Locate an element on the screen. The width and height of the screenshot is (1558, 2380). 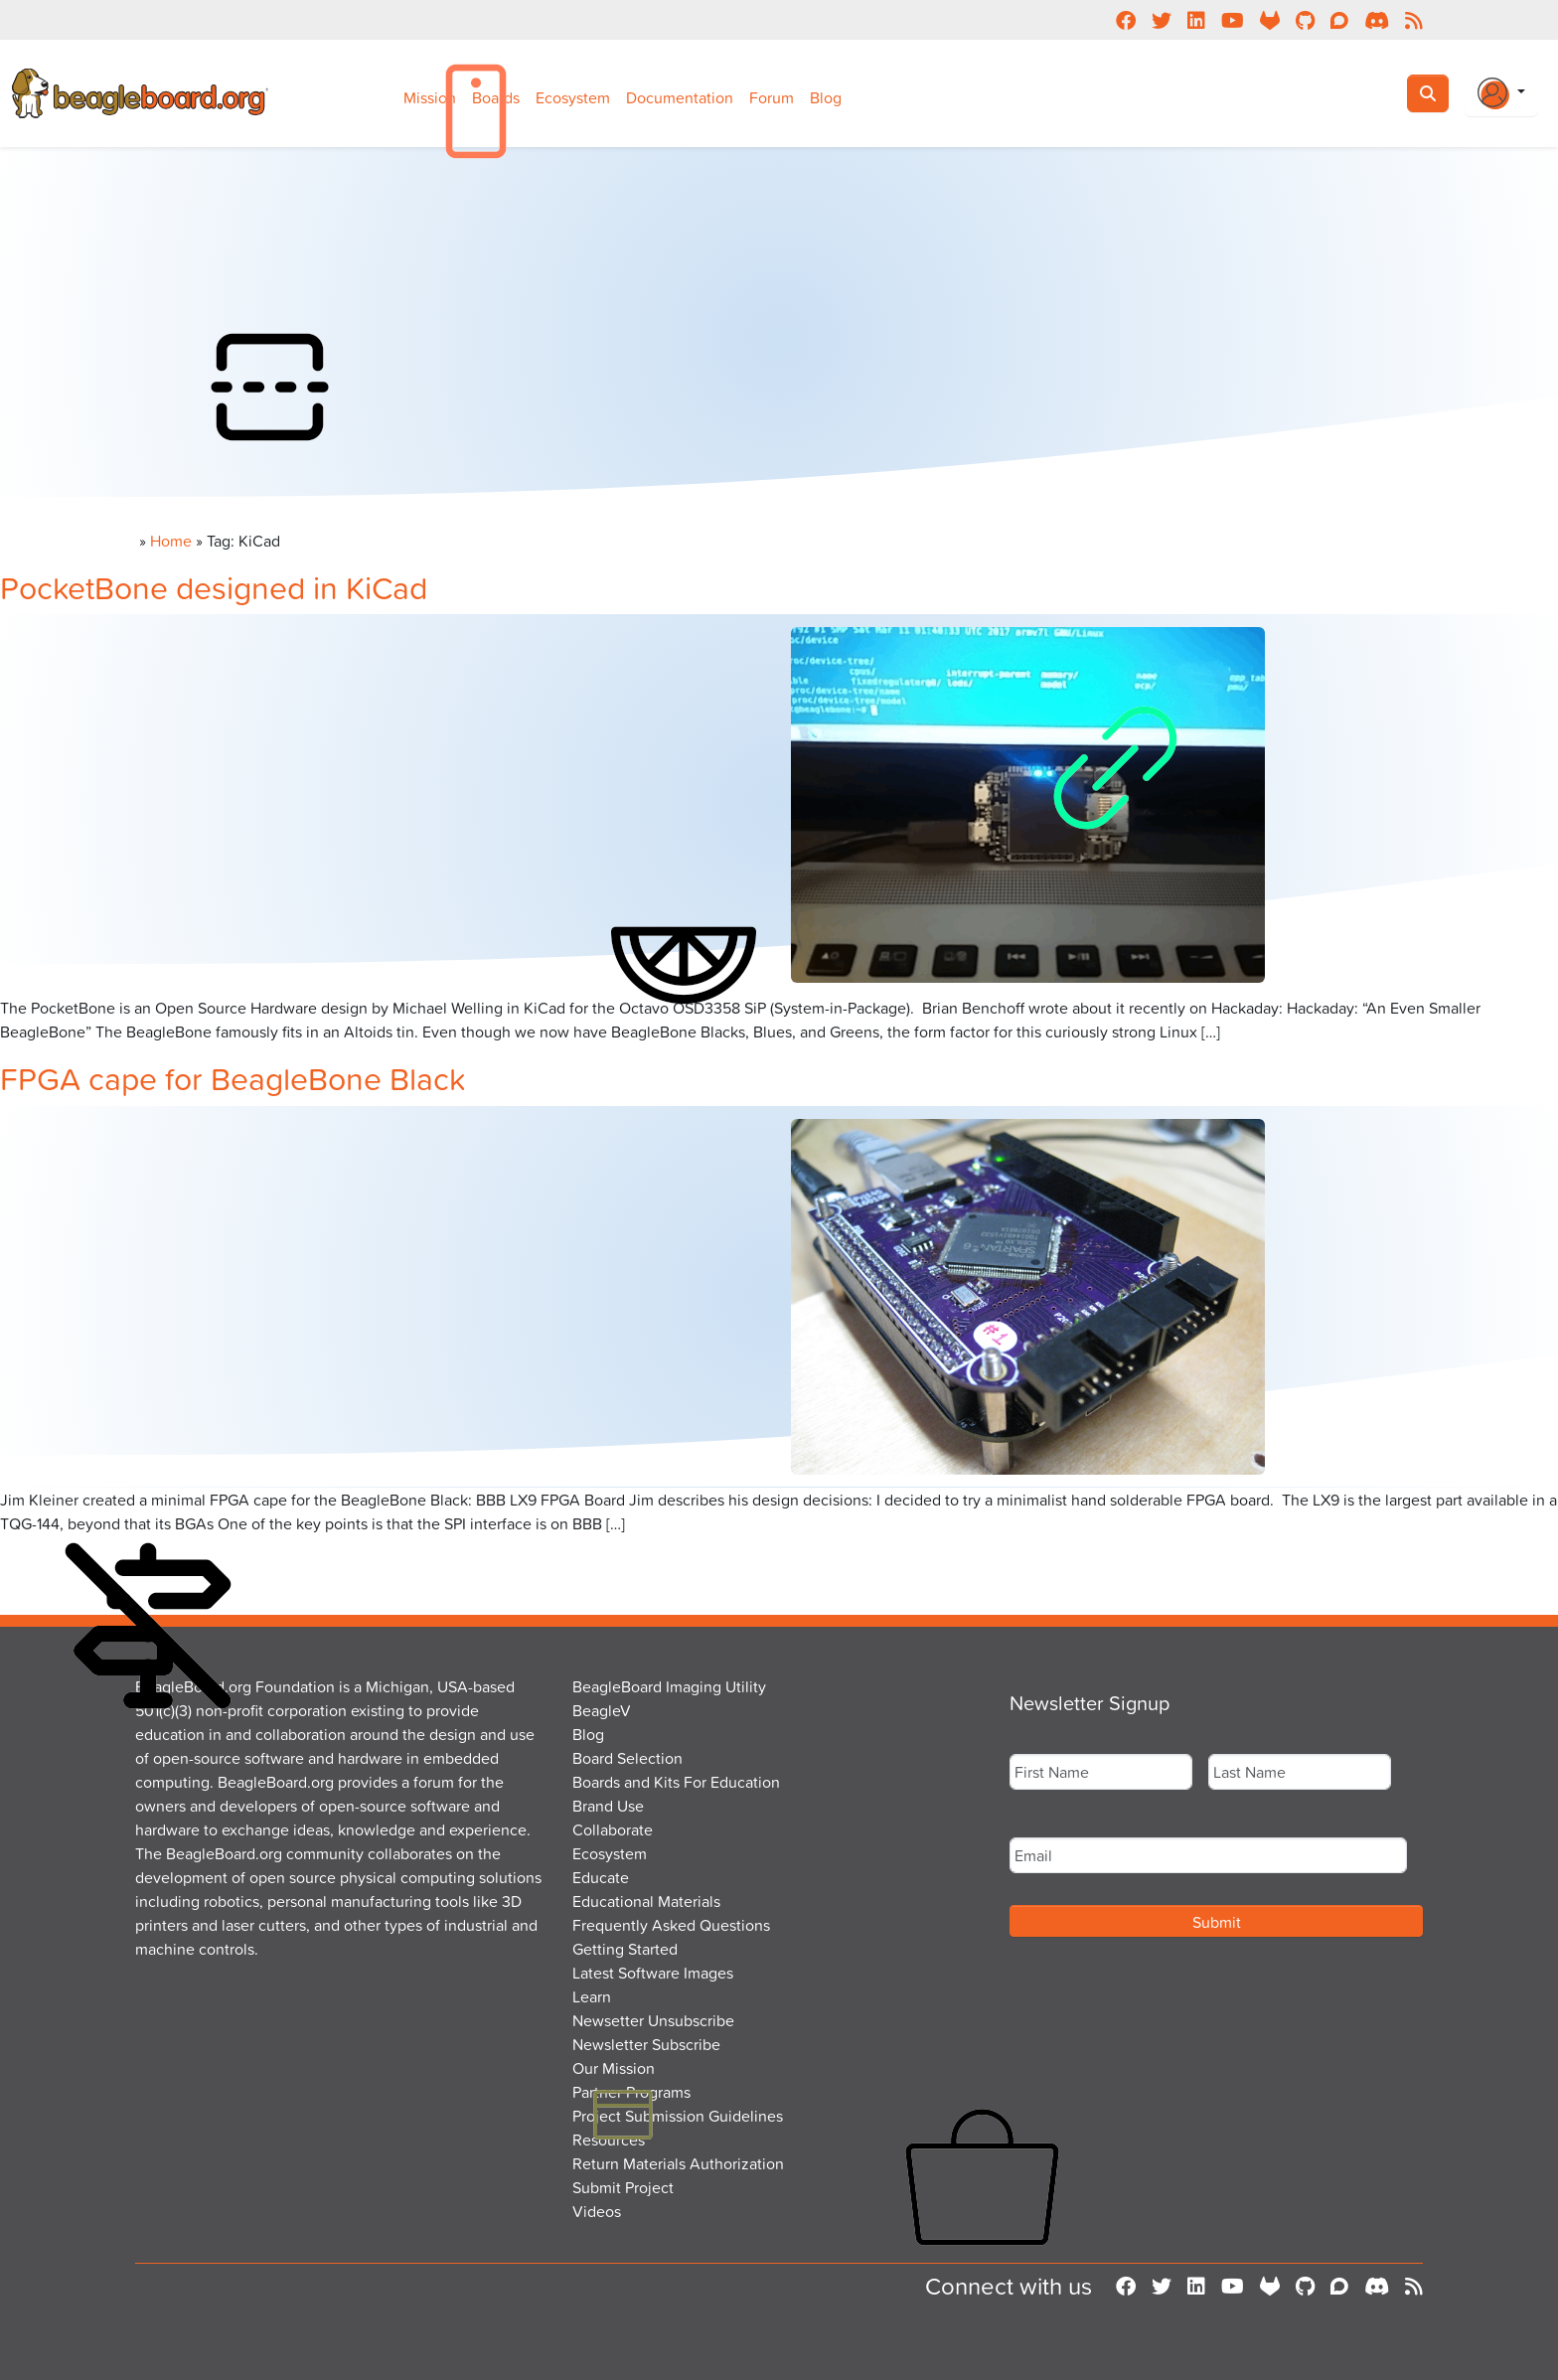
open web browser is located at coordinates (623, 2115).